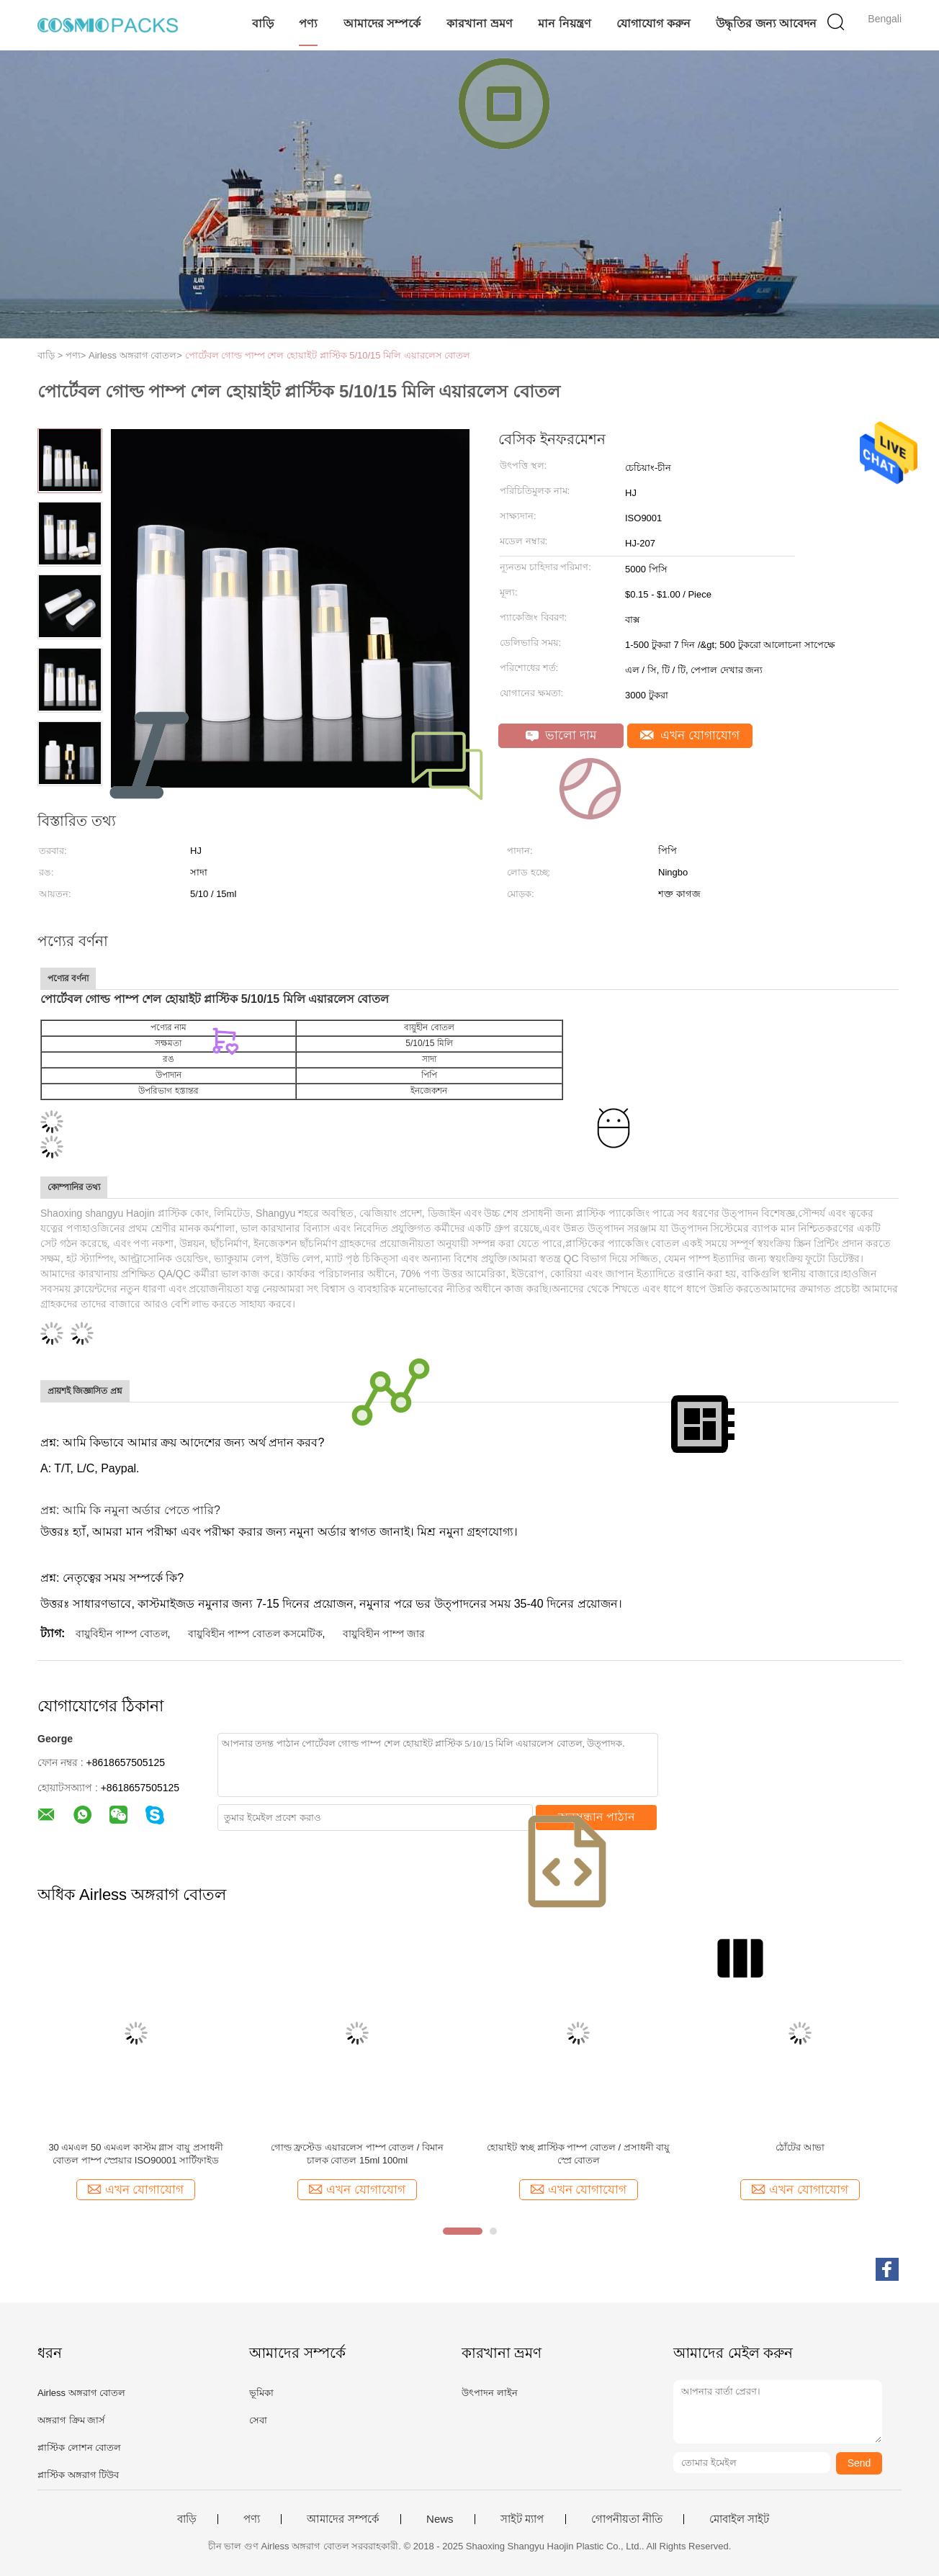 This screenshot has width=939, height=2576. What do you see at coordinates (614, 1127) in the screenshot?
I see `android device or system settings` at bounding box center [614, 1127].